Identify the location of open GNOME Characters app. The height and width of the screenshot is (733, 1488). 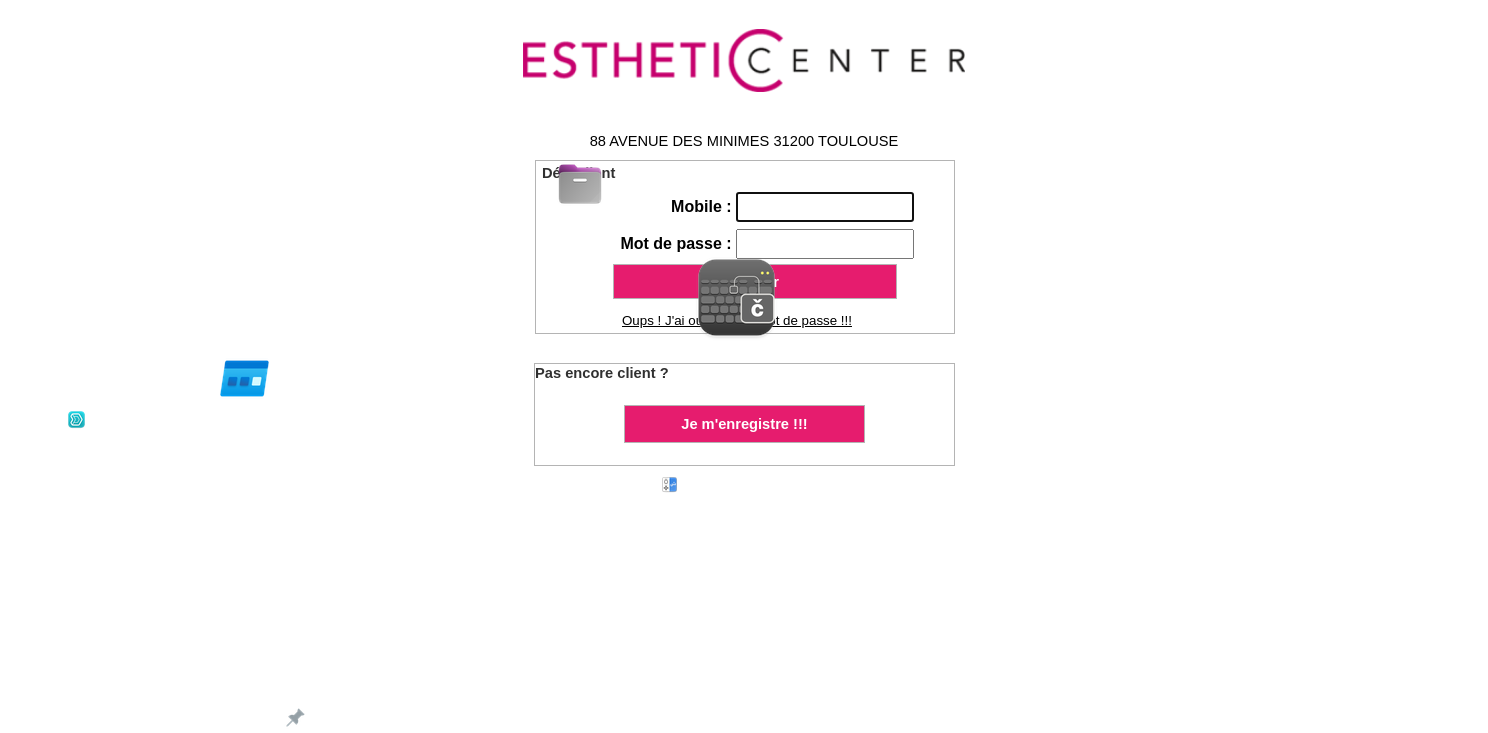
(669, 484).